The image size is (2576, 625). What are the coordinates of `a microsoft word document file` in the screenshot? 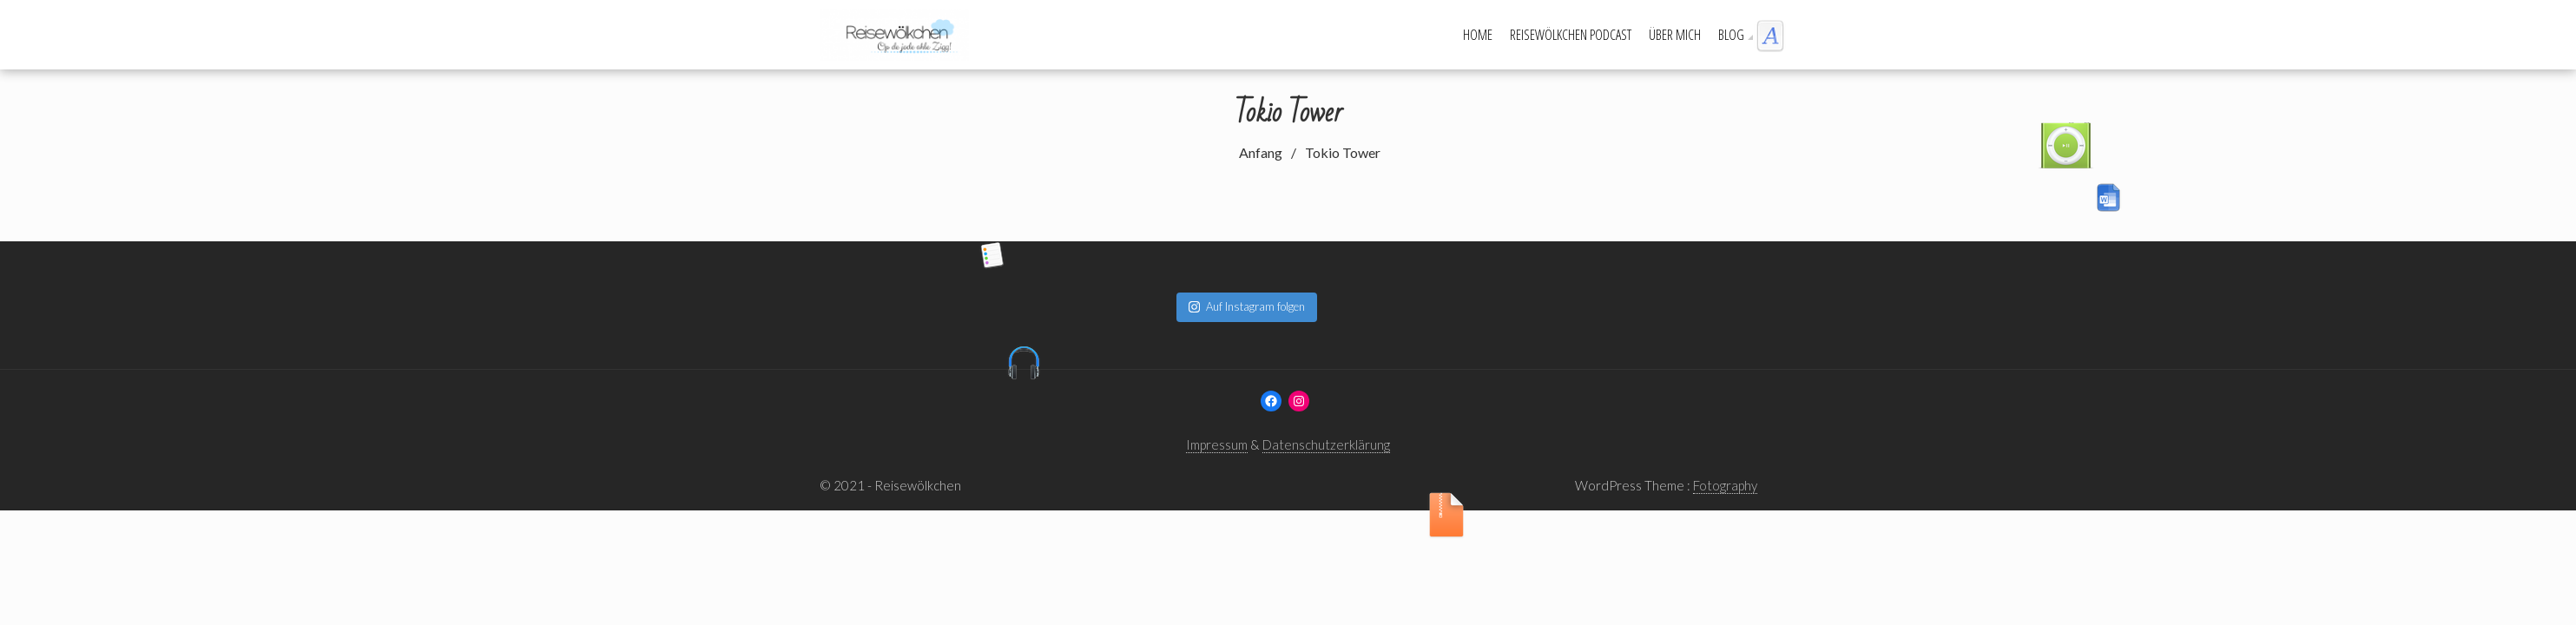 It's located at (2108, 197).